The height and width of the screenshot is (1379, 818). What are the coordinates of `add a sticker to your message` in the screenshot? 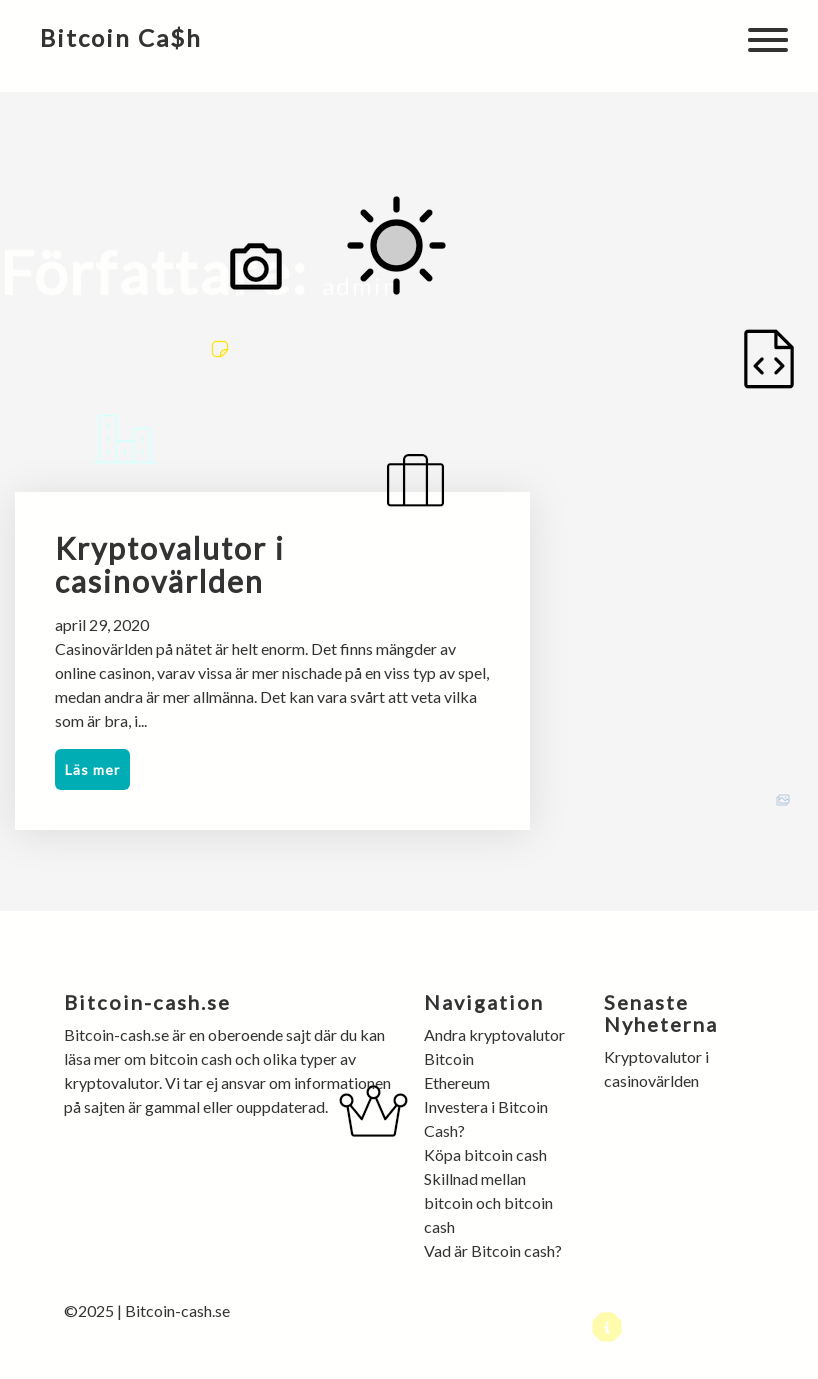 It's located at (220, 349).